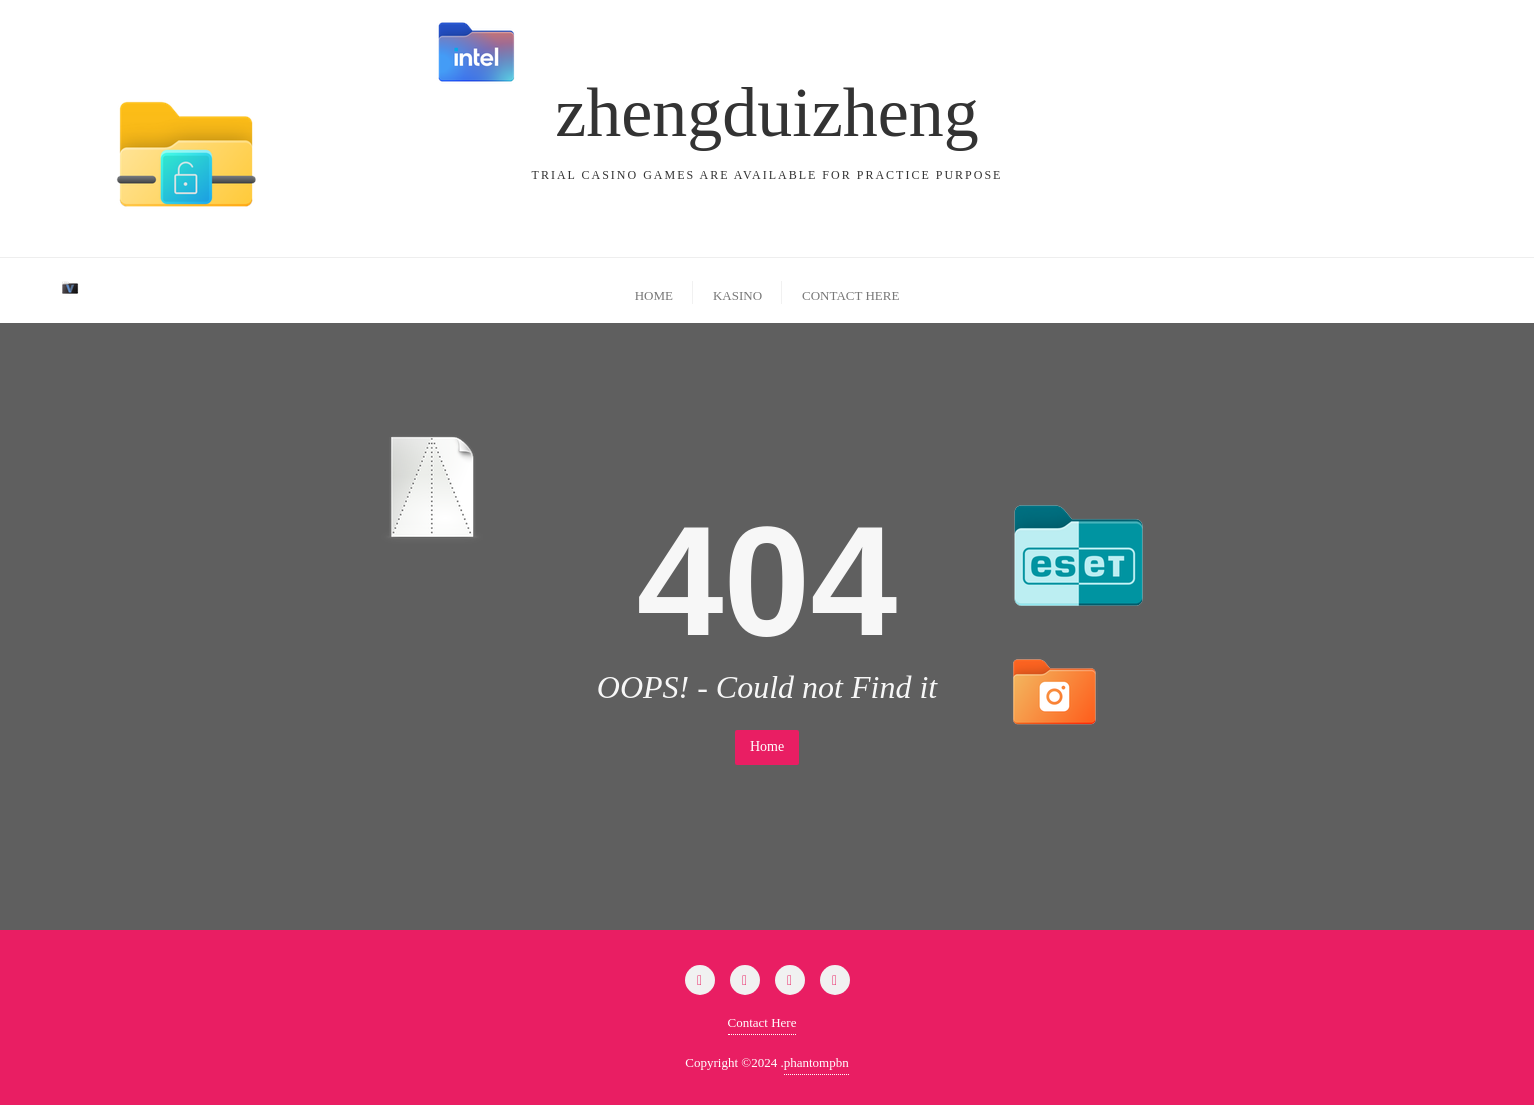  Describe the element at coordinates (434, 487) in the screenshot. I see `a text file template or document skeleton` at that location.